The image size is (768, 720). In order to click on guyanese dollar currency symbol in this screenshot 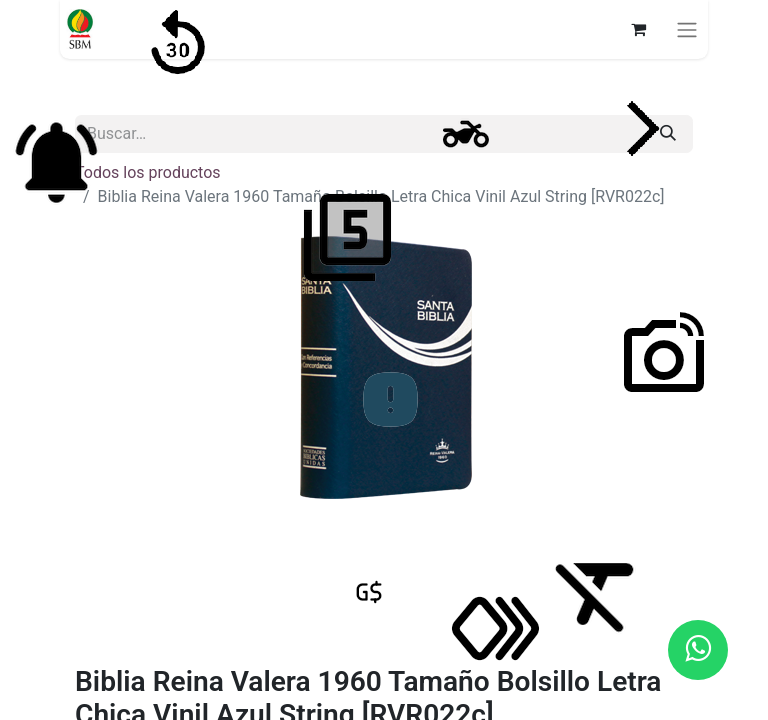, I will do `click(369, 592)`.